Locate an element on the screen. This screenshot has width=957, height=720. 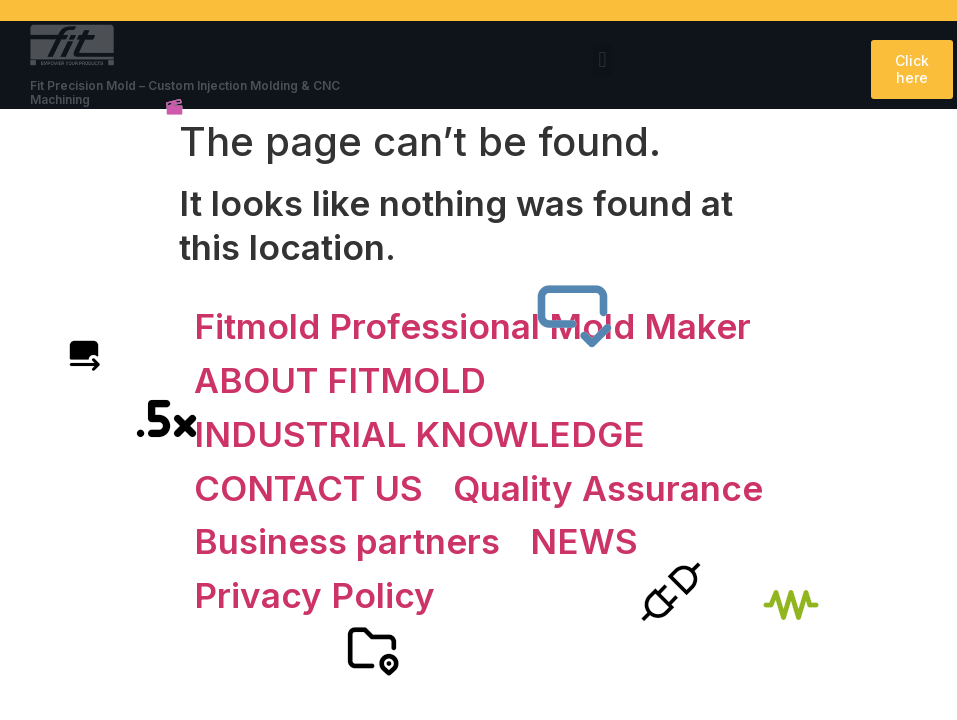
set playback speed to 0.5x is located at coordinates (166, 418).